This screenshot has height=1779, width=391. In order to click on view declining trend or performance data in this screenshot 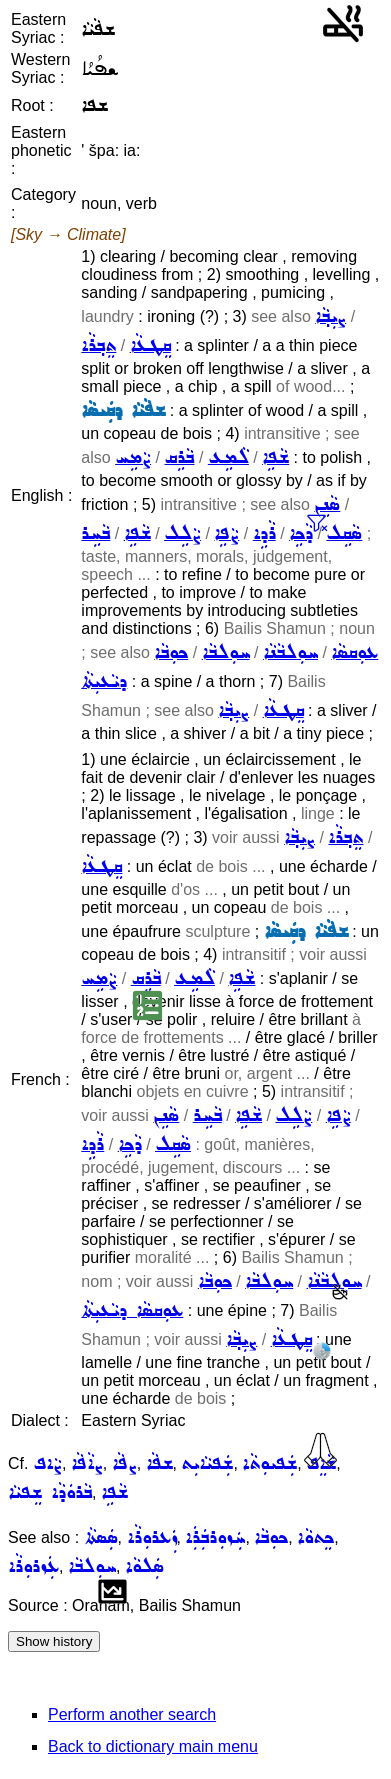, I will do `click(112, 1591)`.